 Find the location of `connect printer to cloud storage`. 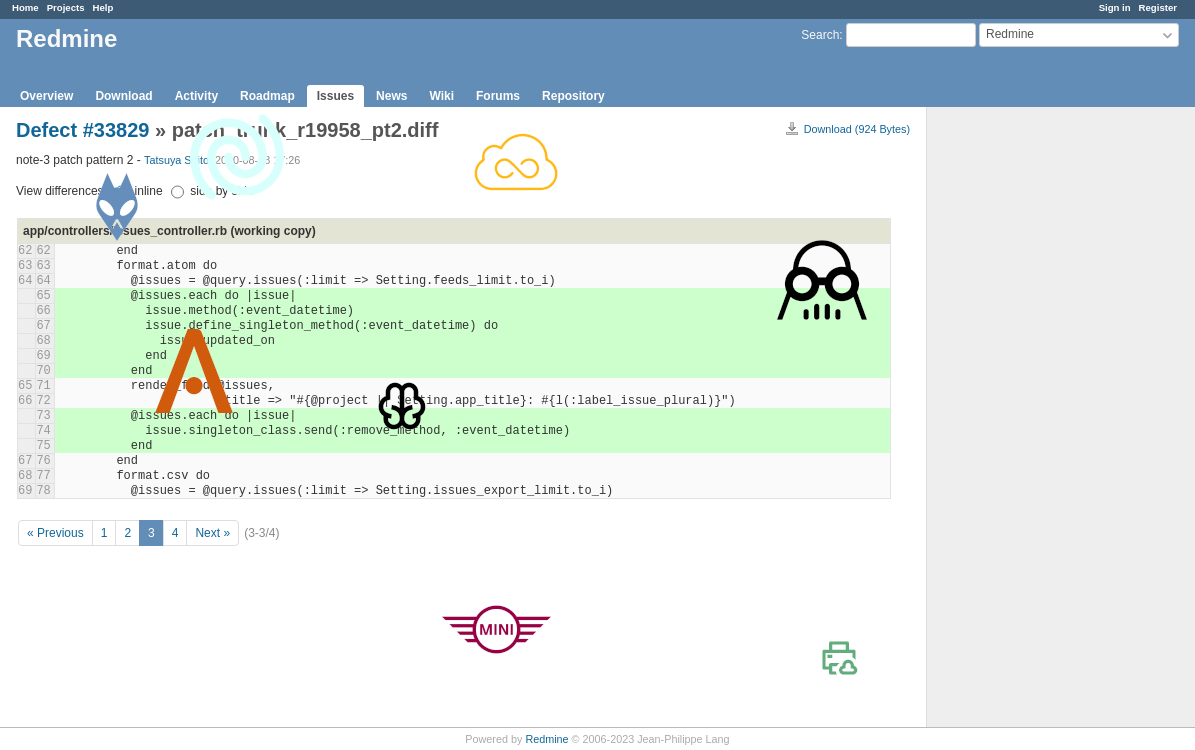

connect printer to cloud storage is located at coordinates (839, 658).